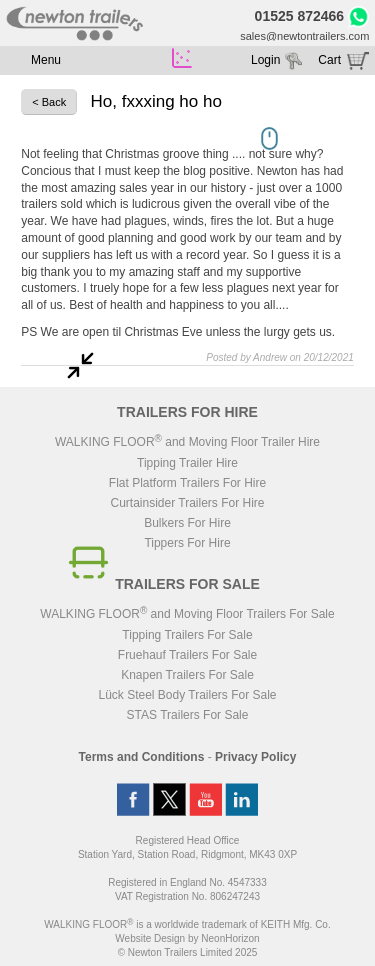 This screenshot has height=966, width=375. I want to click on view scatter plot data visualization, so click(182, 58).